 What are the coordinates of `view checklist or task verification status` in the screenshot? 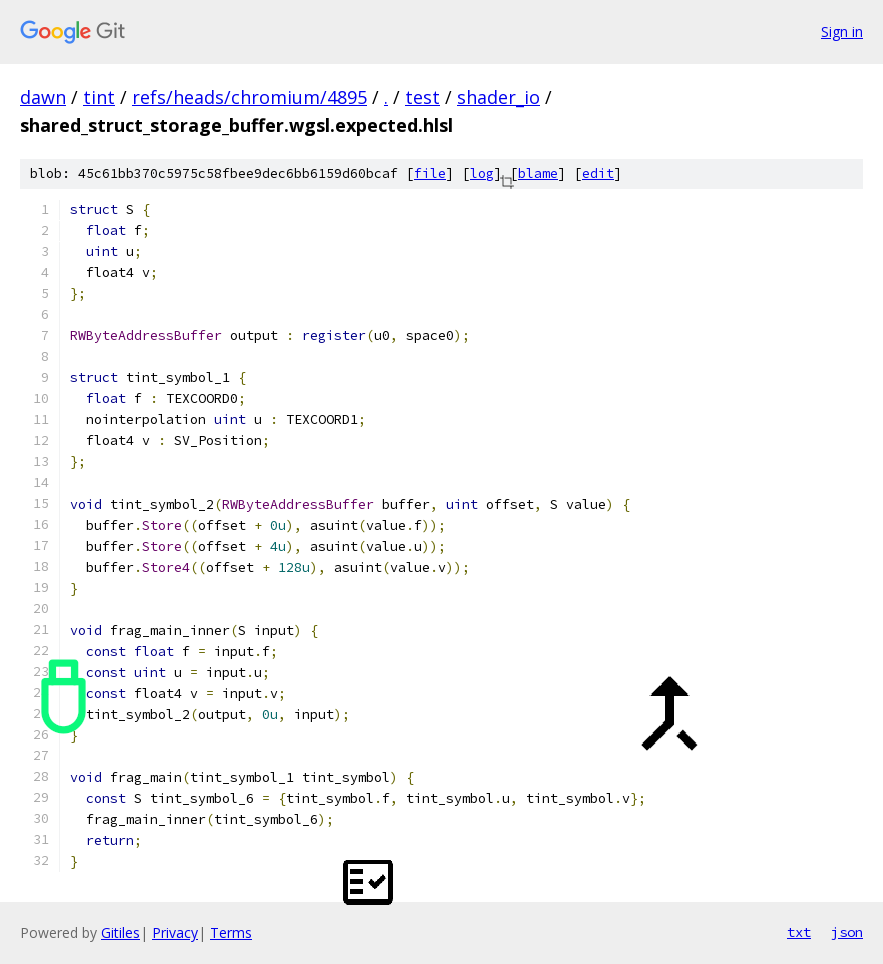 It's located at (368, 882).